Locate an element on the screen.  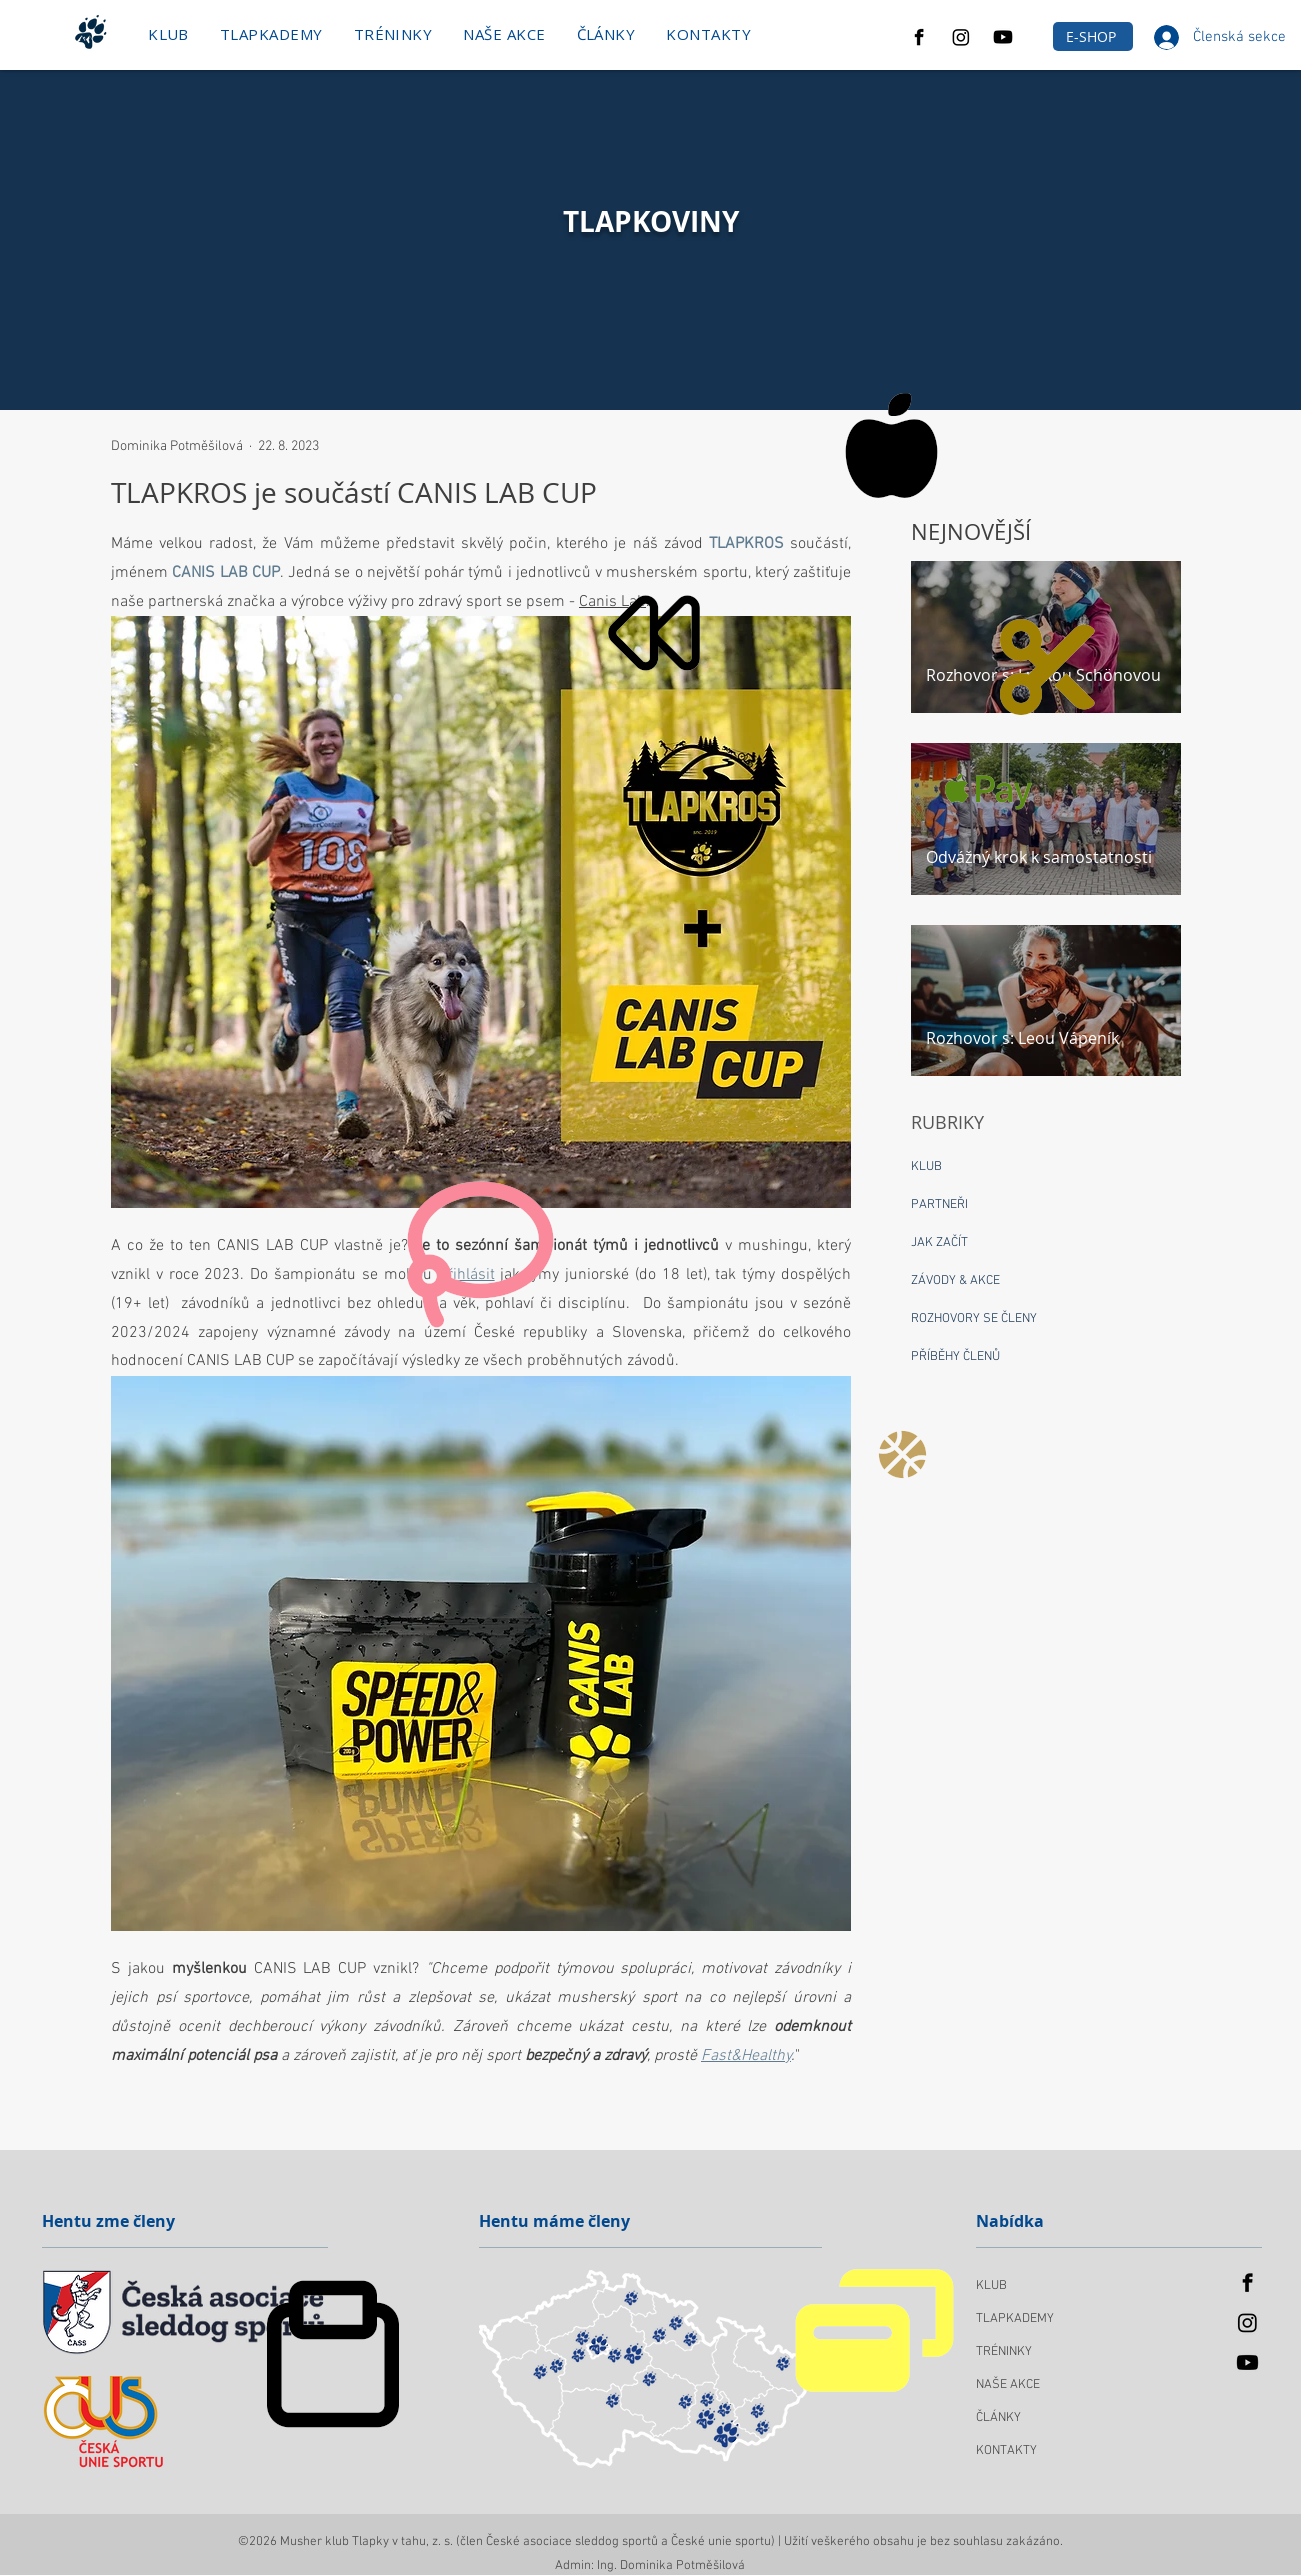
pay with Apple Pay is located at coordinates (988, 791).